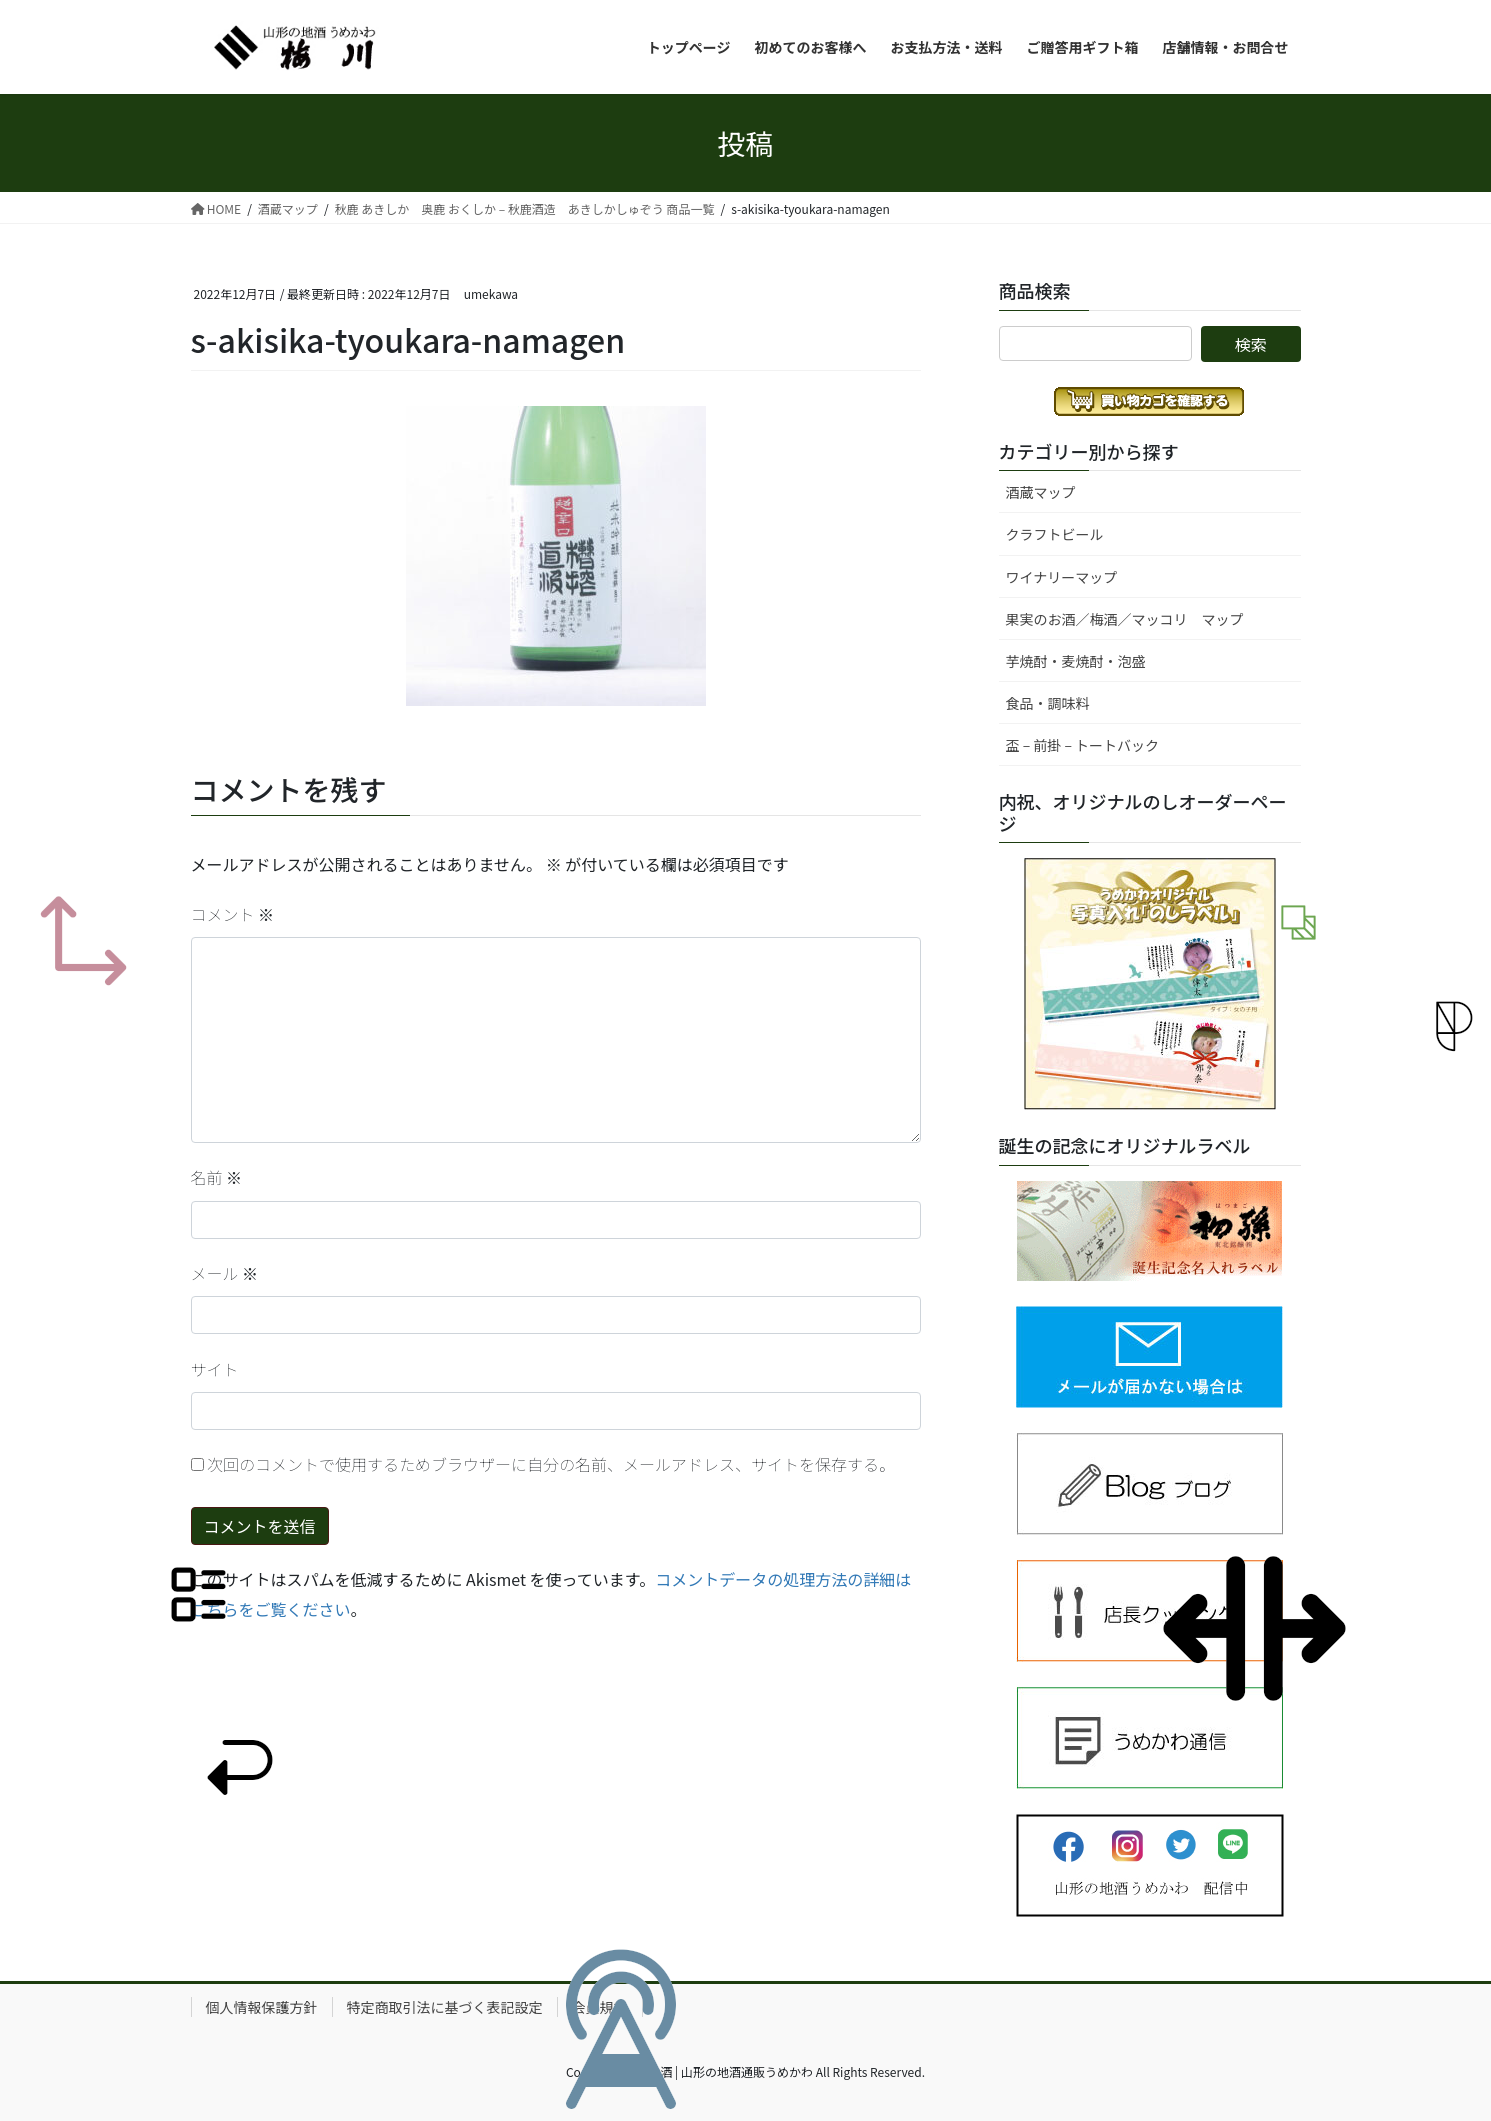 The image size is (1491, 2121). Describe the element at coordinates (1298, 922) in the screenshot. I see `remove or subtract a layer from selection` at that location.